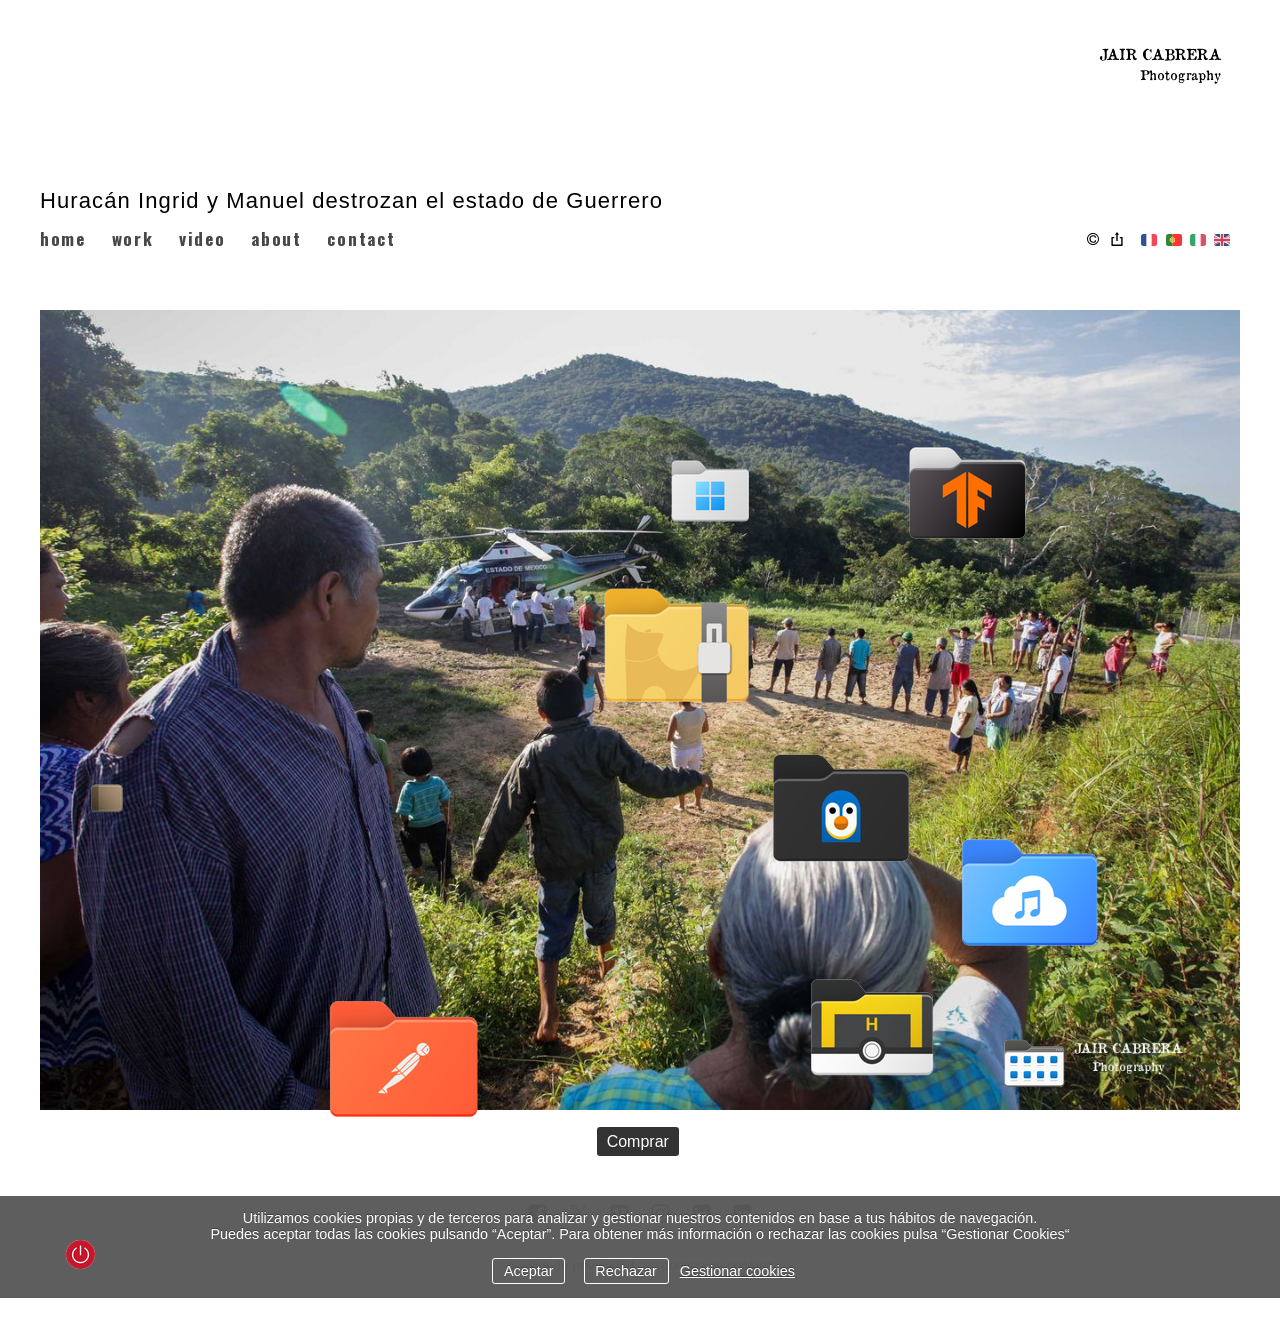 Image resolution: width=1280 pixels, height=1318 pixels. What do you see at coordinates (80, 1254) in the screenshot?
I see `shut down the system` at bounding box center [80, 1254].